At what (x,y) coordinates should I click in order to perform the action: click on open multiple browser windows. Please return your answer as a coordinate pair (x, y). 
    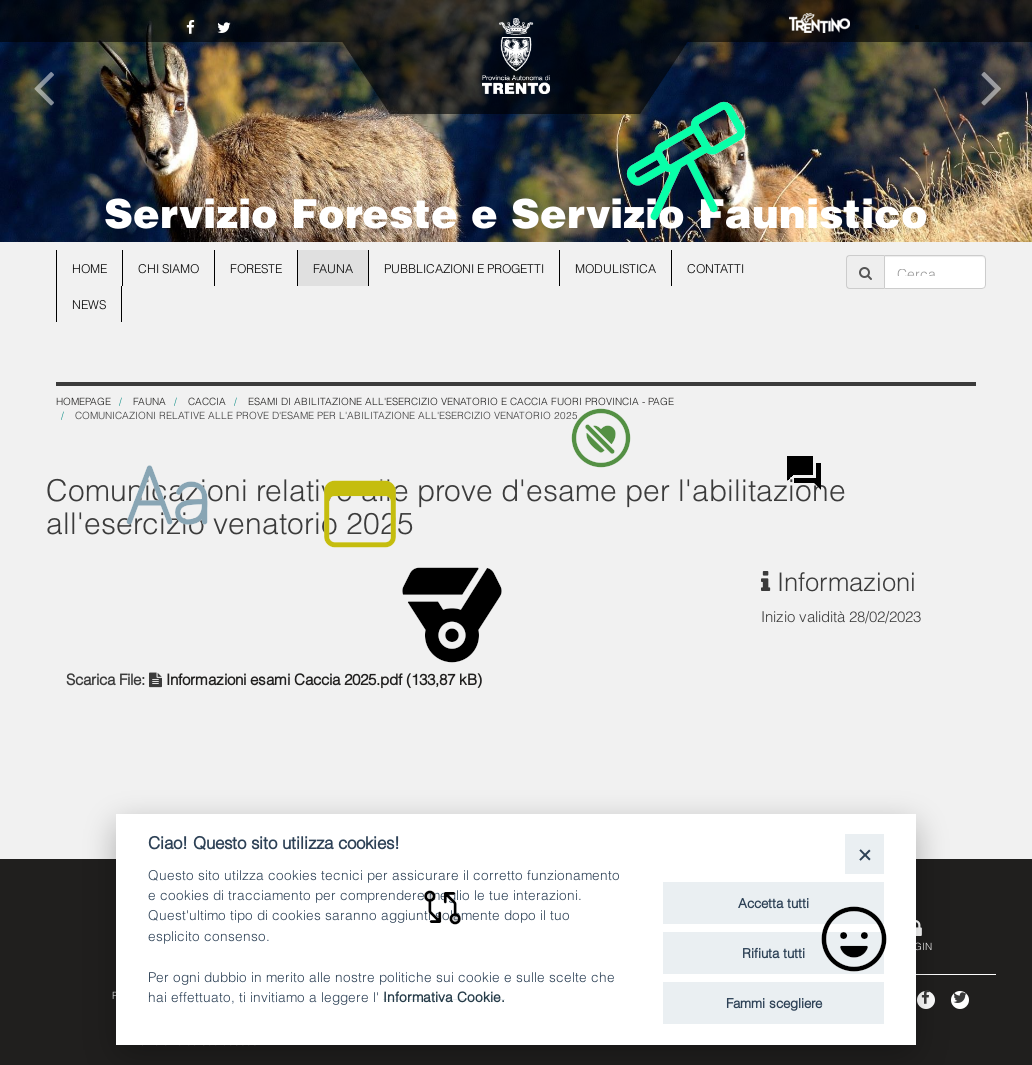
    Looking at the image, I should click on (360, 514).